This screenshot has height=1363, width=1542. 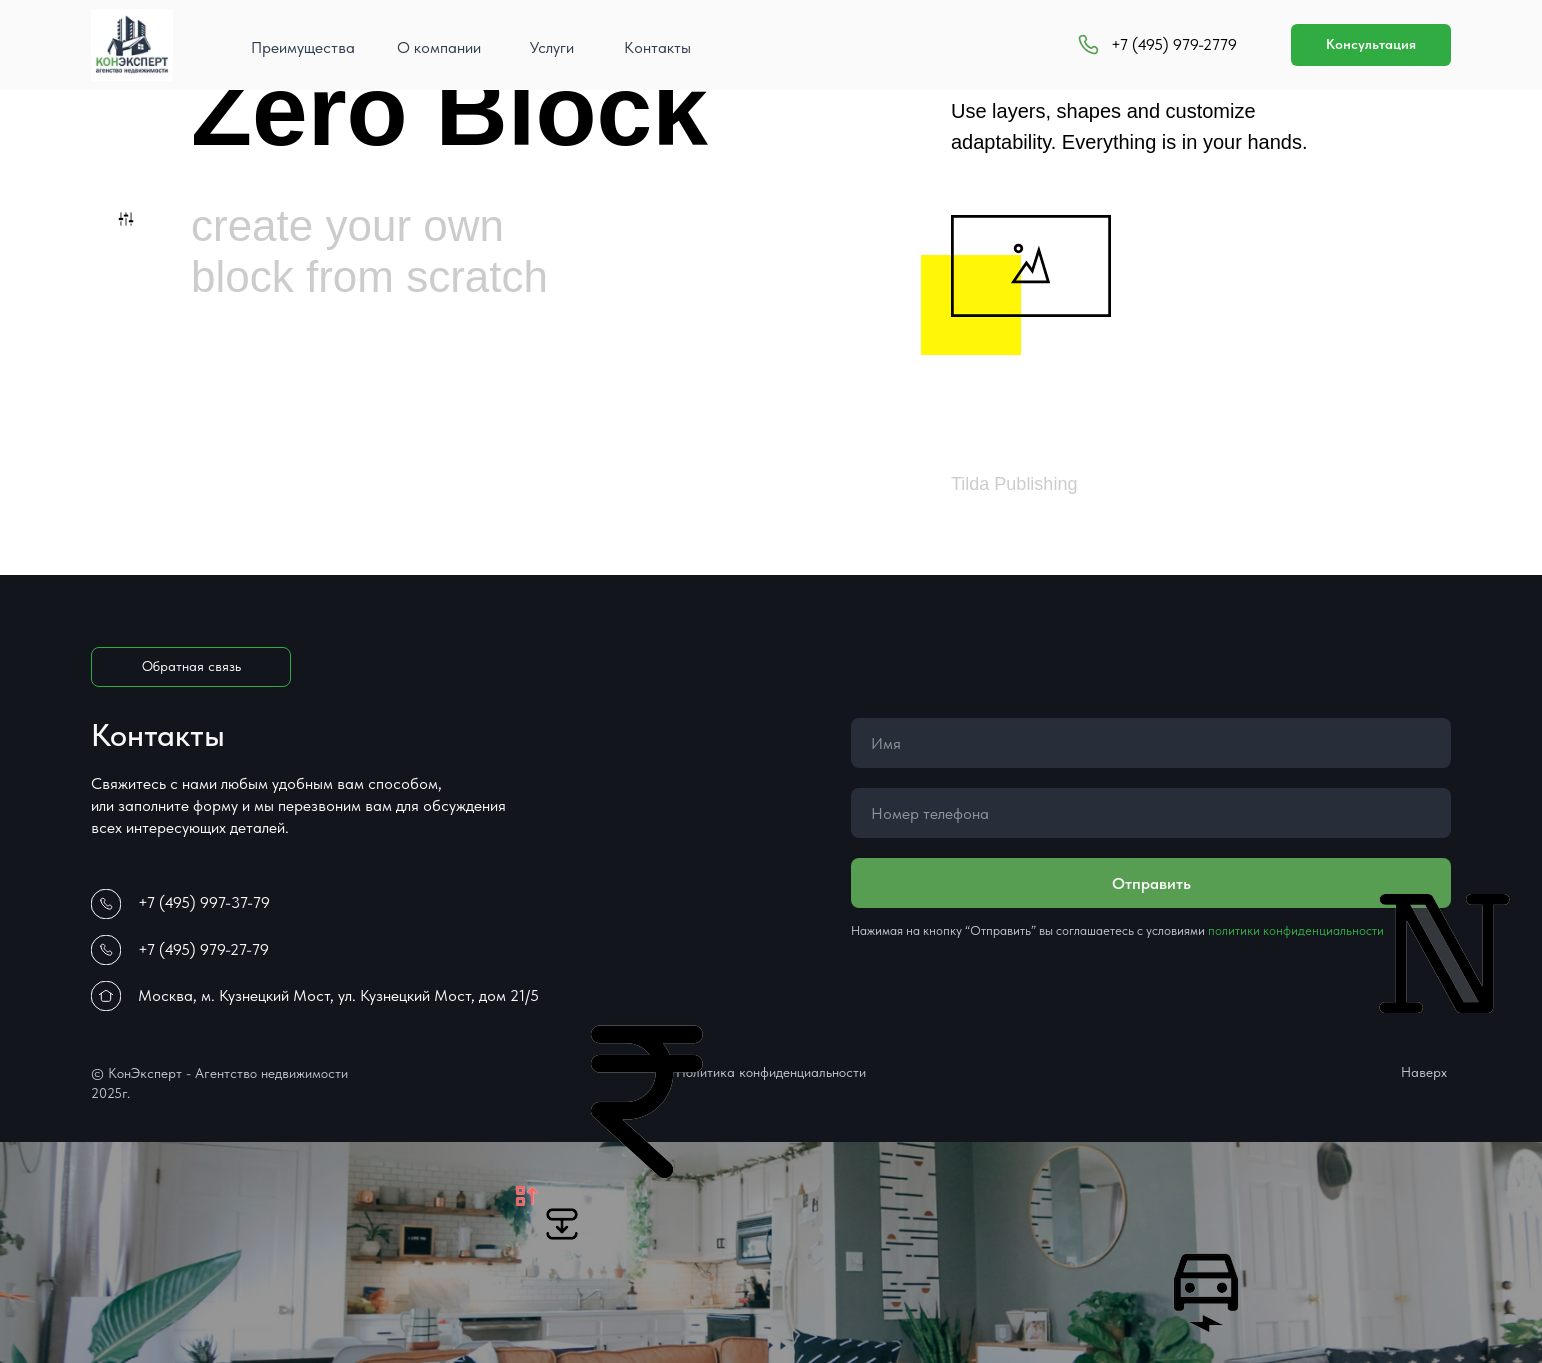 I want to click on find nearby electric vehicle charging stations, so click(x=1206, y=1293).